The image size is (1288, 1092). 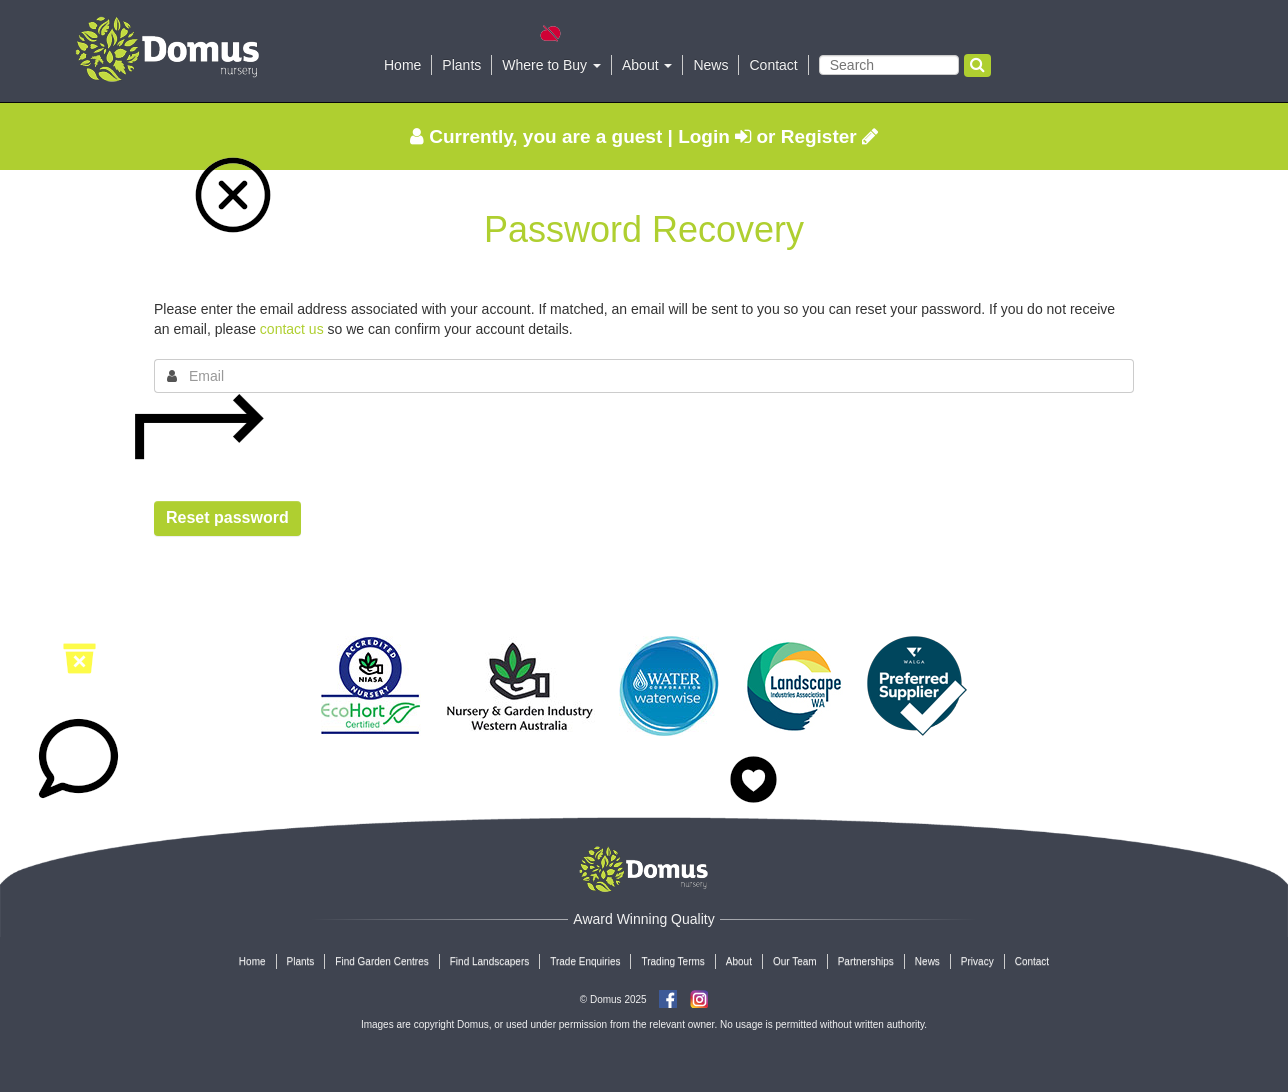 What do you see at coordinates (79, 658) in the screenshot?
I see `delete selected item` at bounding box center [79, 658].